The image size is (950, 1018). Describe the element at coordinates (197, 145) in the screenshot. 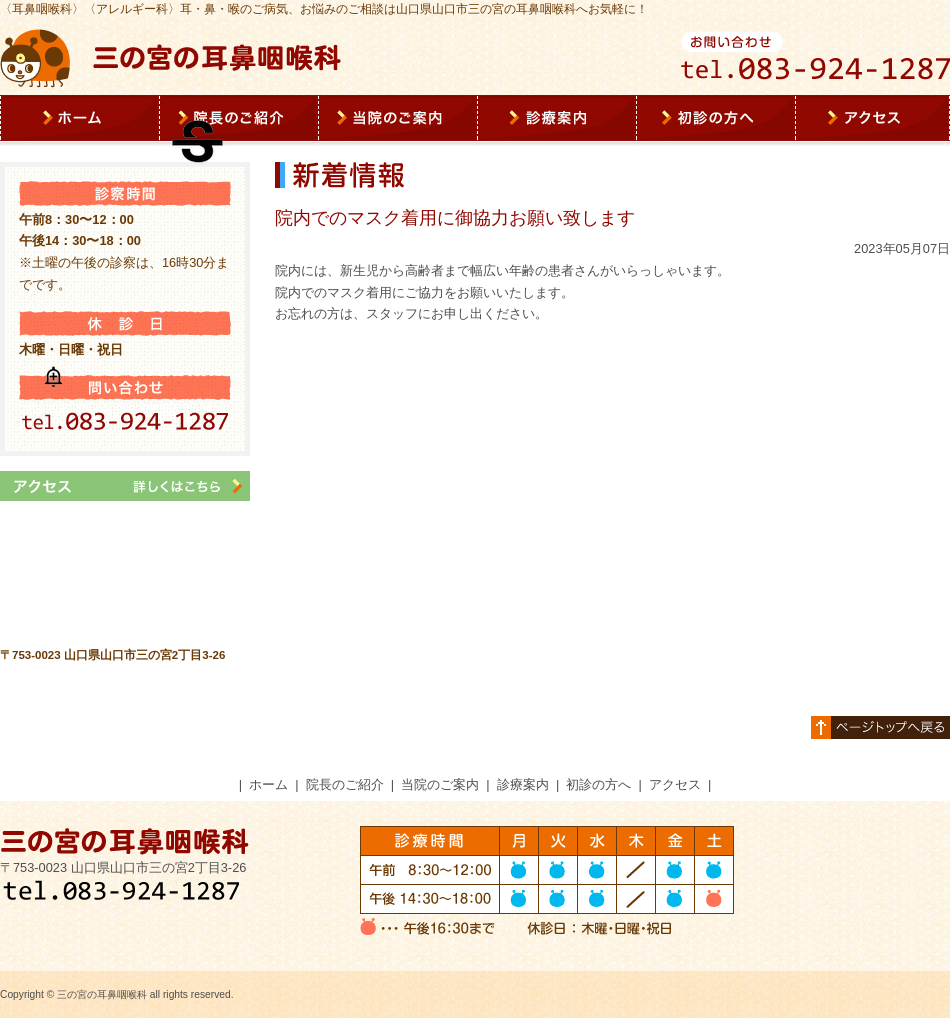

I see `apply strikethrough formatting to selected text` at that location.